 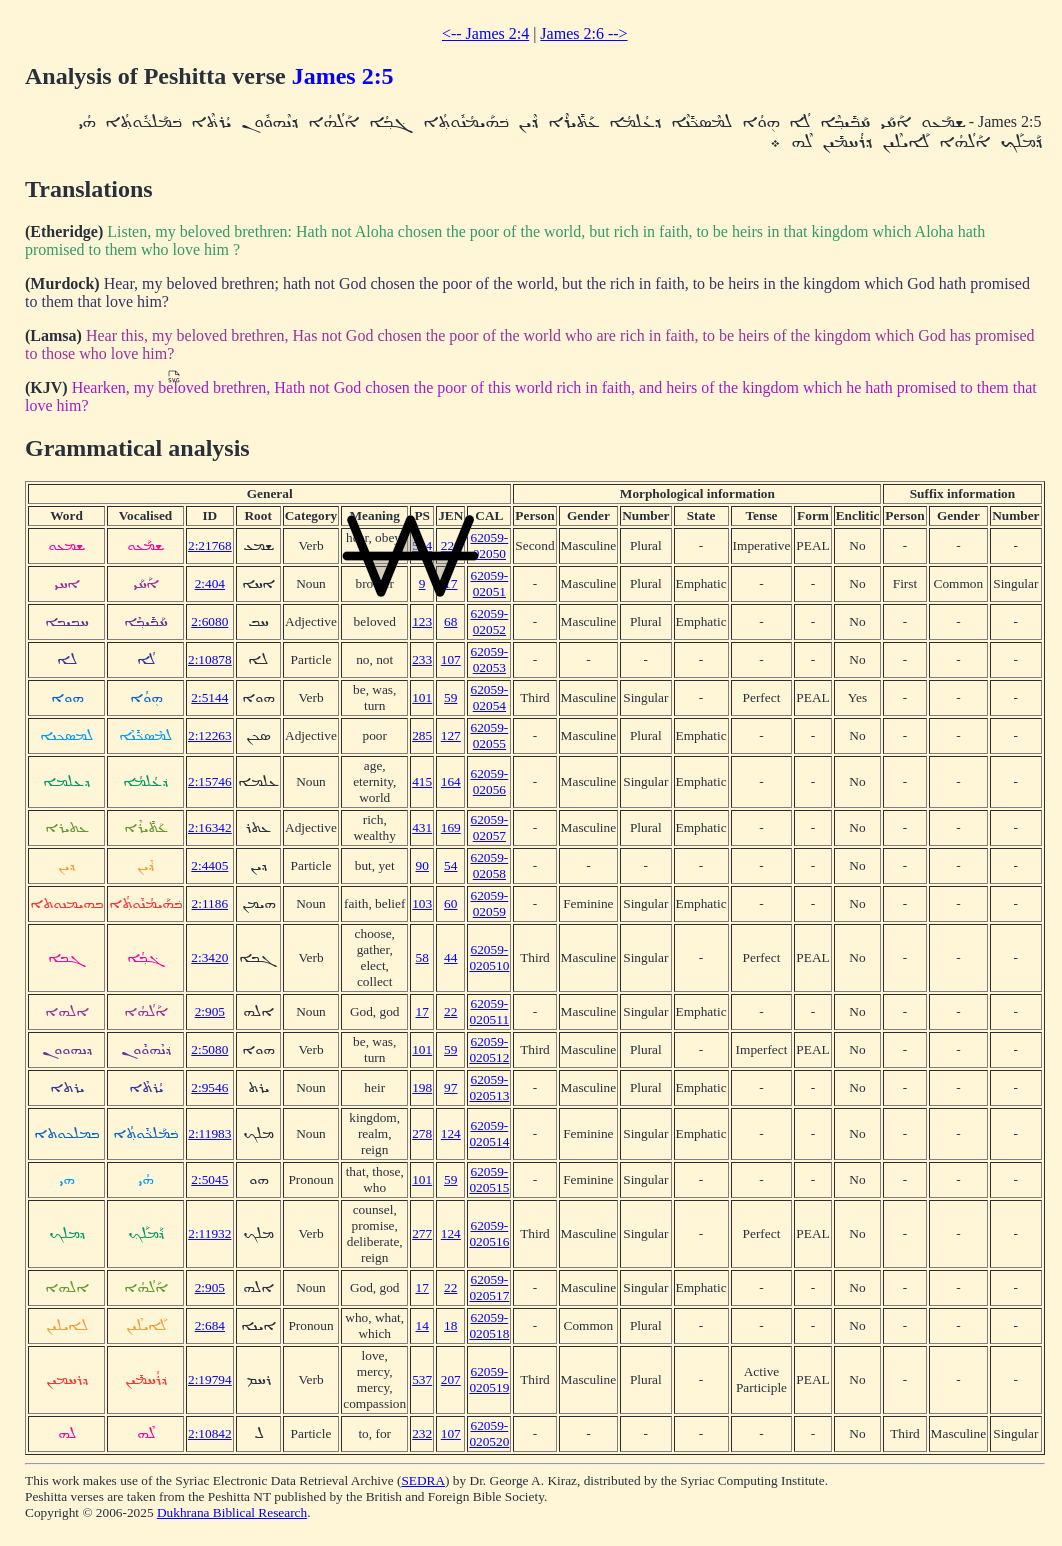 What do you see at coordinates (410, 551) in the screenshot?
I see `indicates south korean won currency` at bounding box center [410, 551].